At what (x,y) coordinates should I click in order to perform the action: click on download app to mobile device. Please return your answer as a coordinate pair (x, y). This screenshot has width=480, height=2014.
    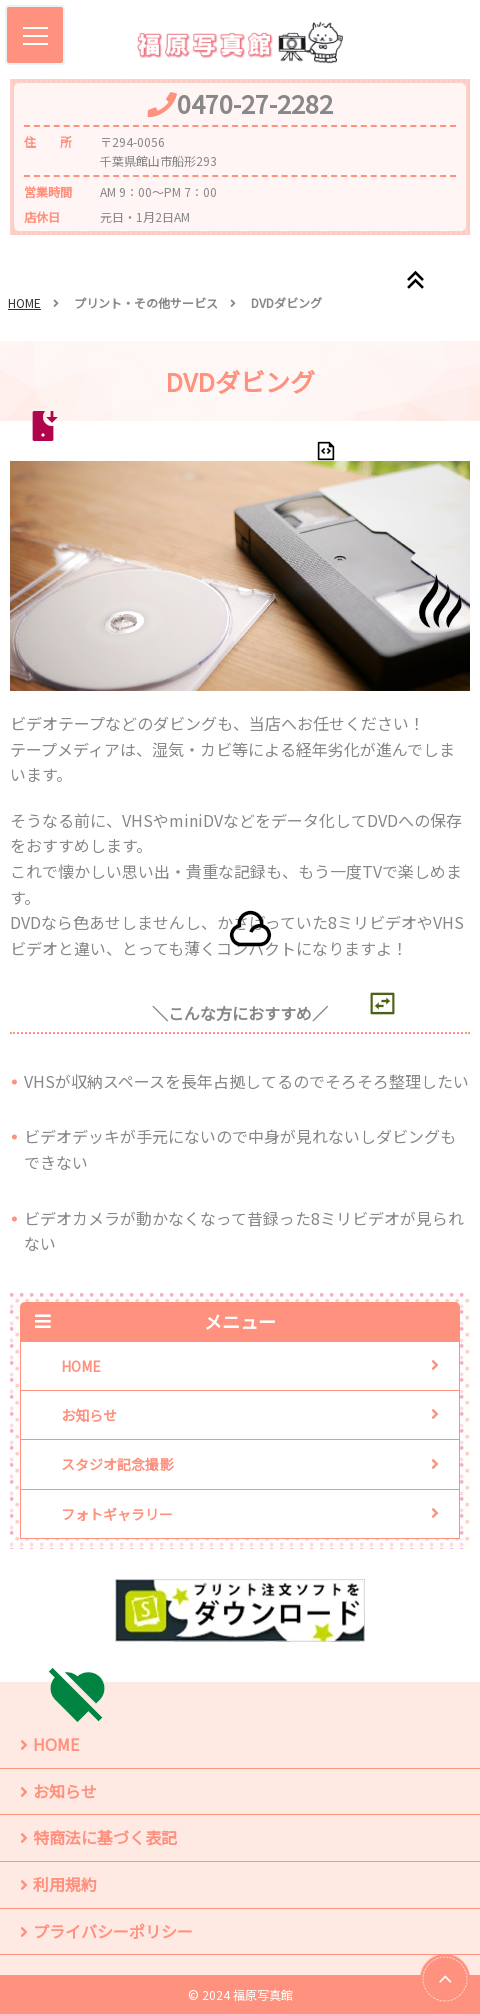
    Looking at the image, I should click on (43, 426).